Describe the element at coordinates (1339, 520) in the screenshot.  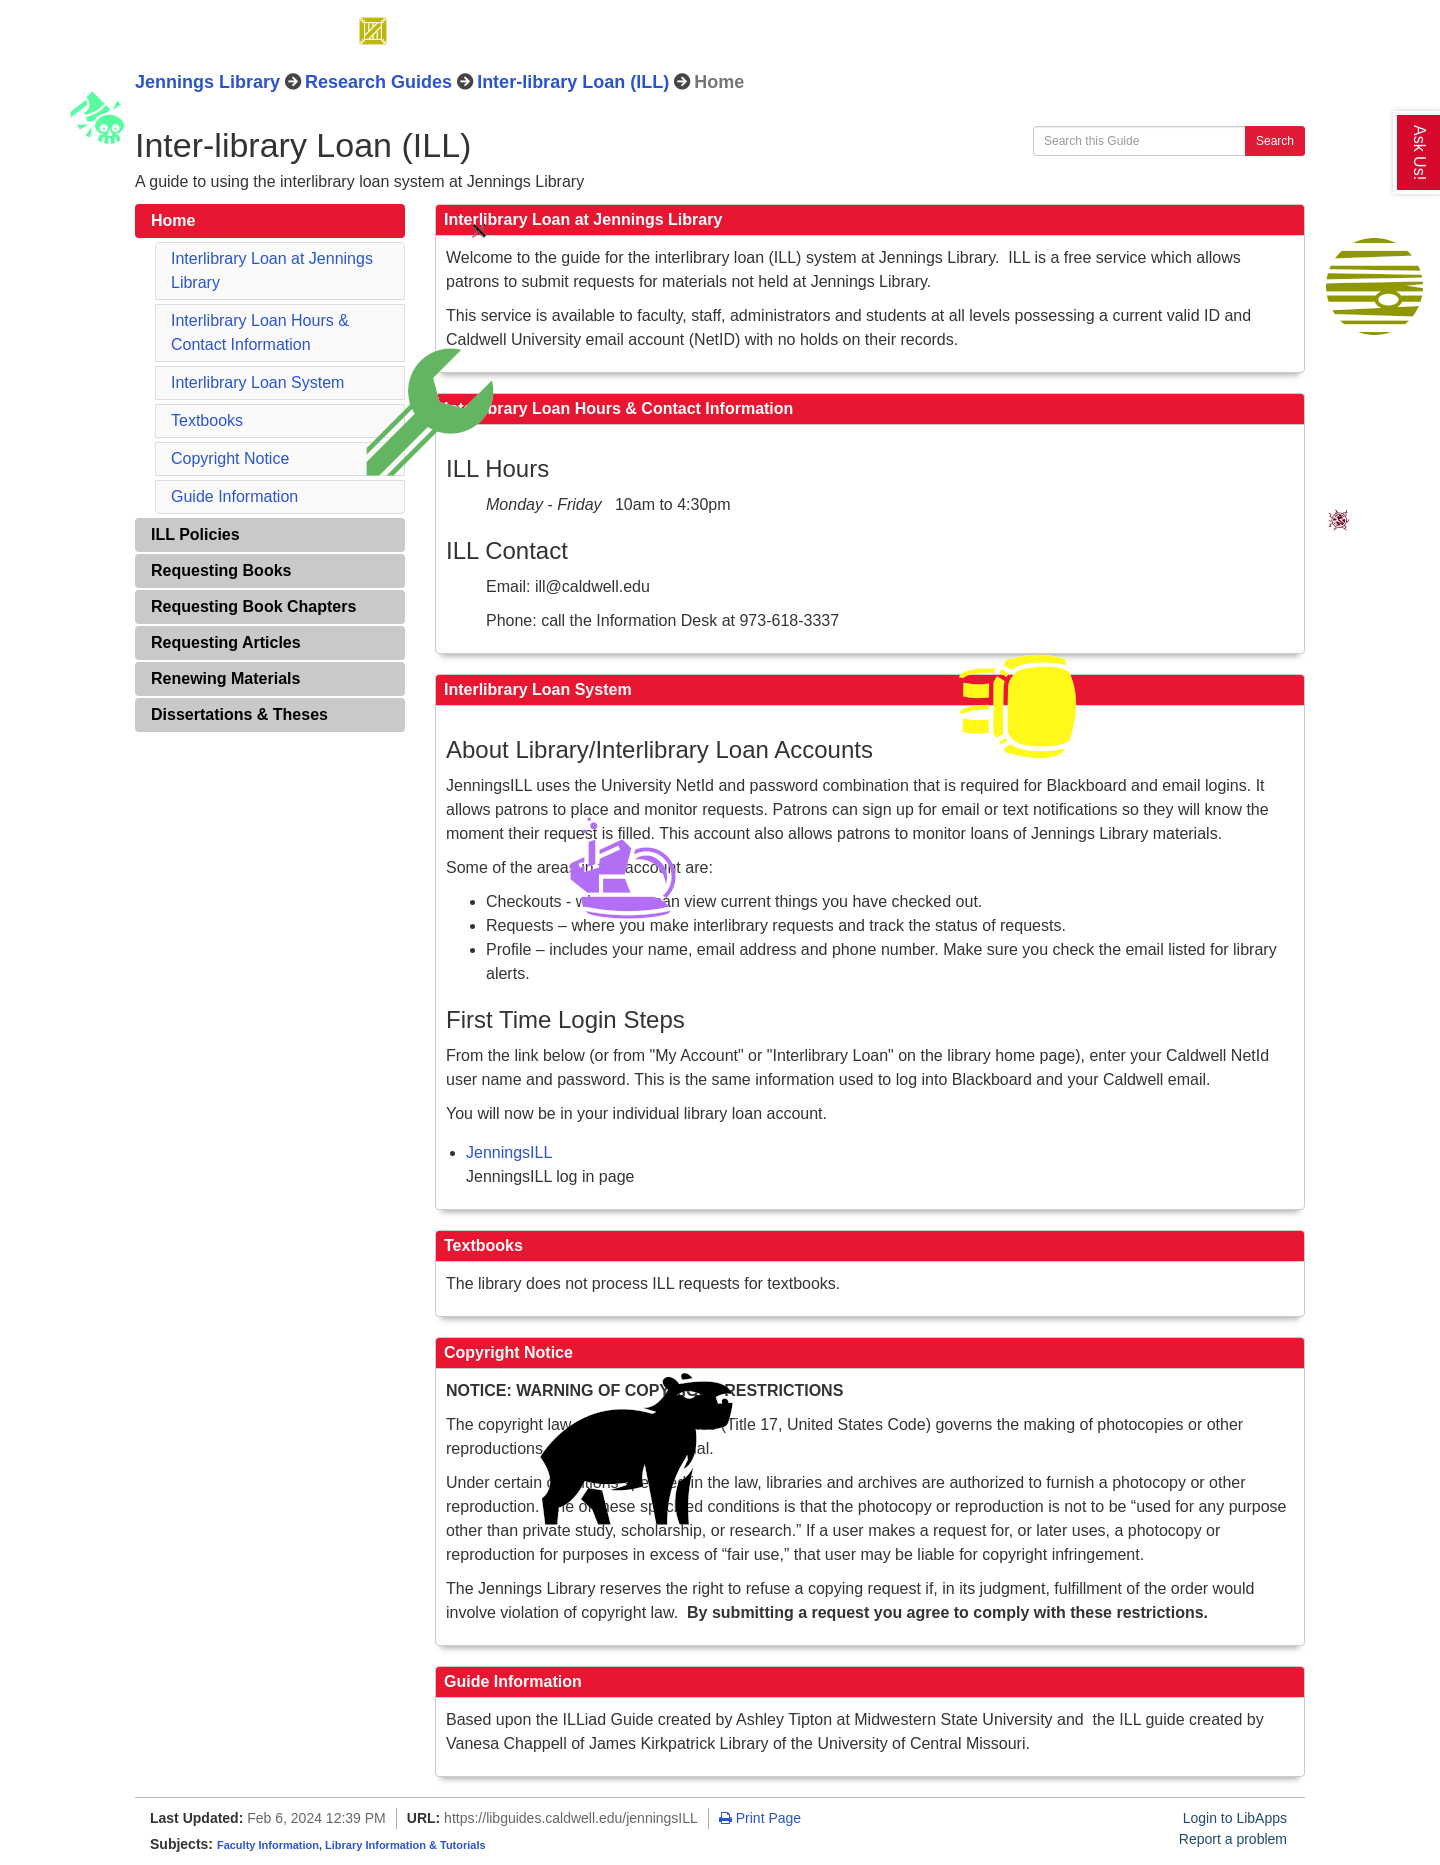
I see `indicates an unstable or volatile item in inventory` at that location.